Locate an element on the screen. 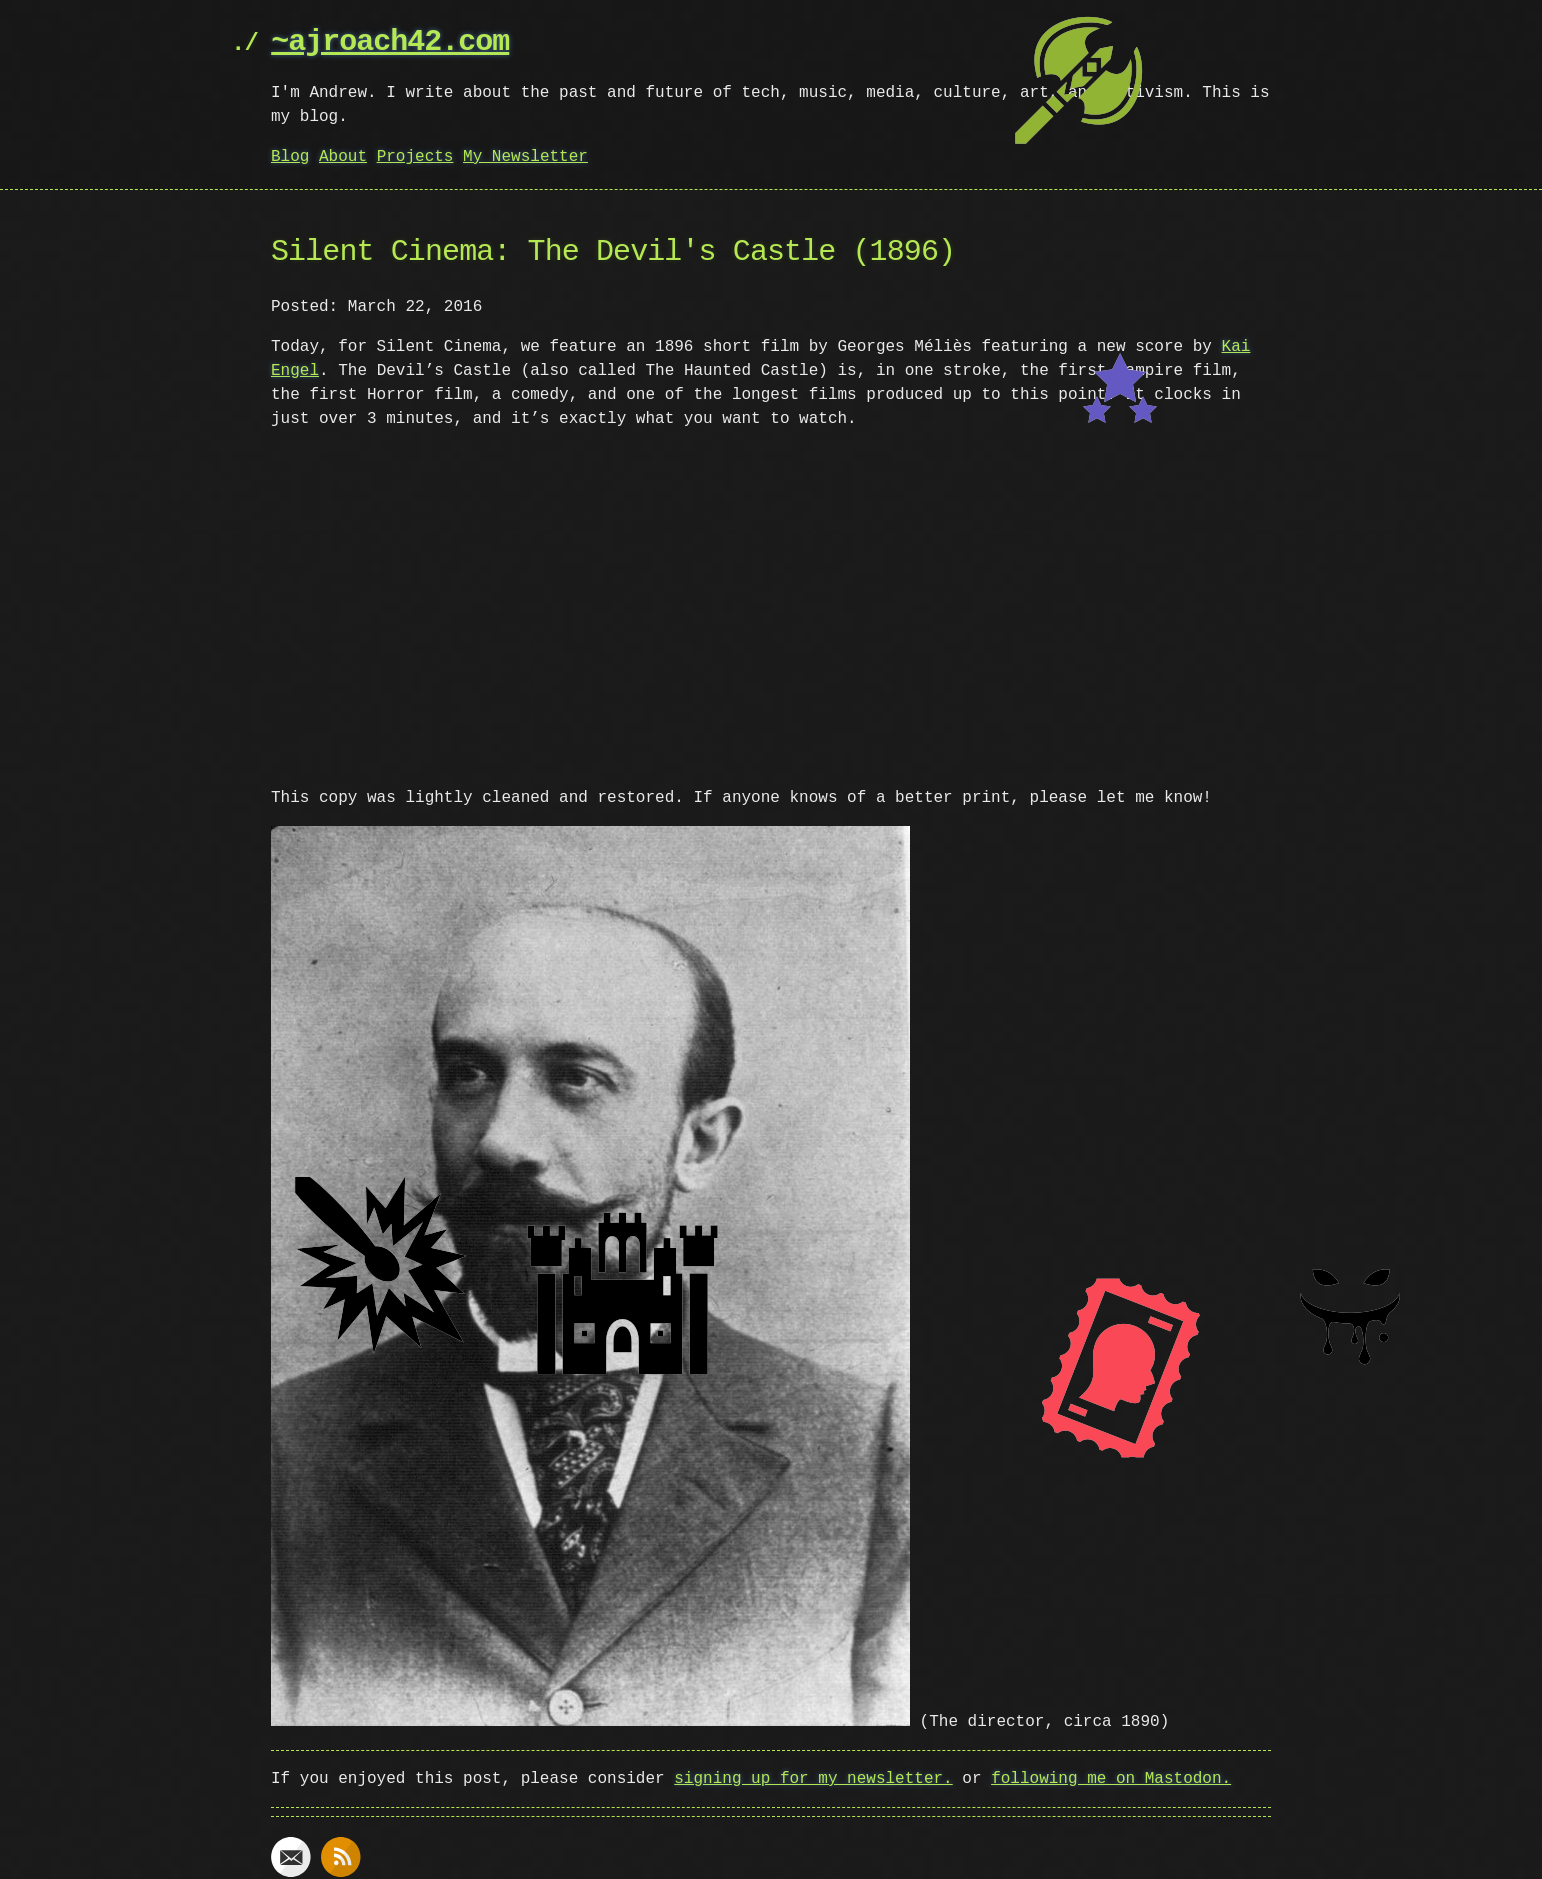 This screenshot has height=1879, width=1542. view castle or fortress location is located at coordinates (622, 1282).